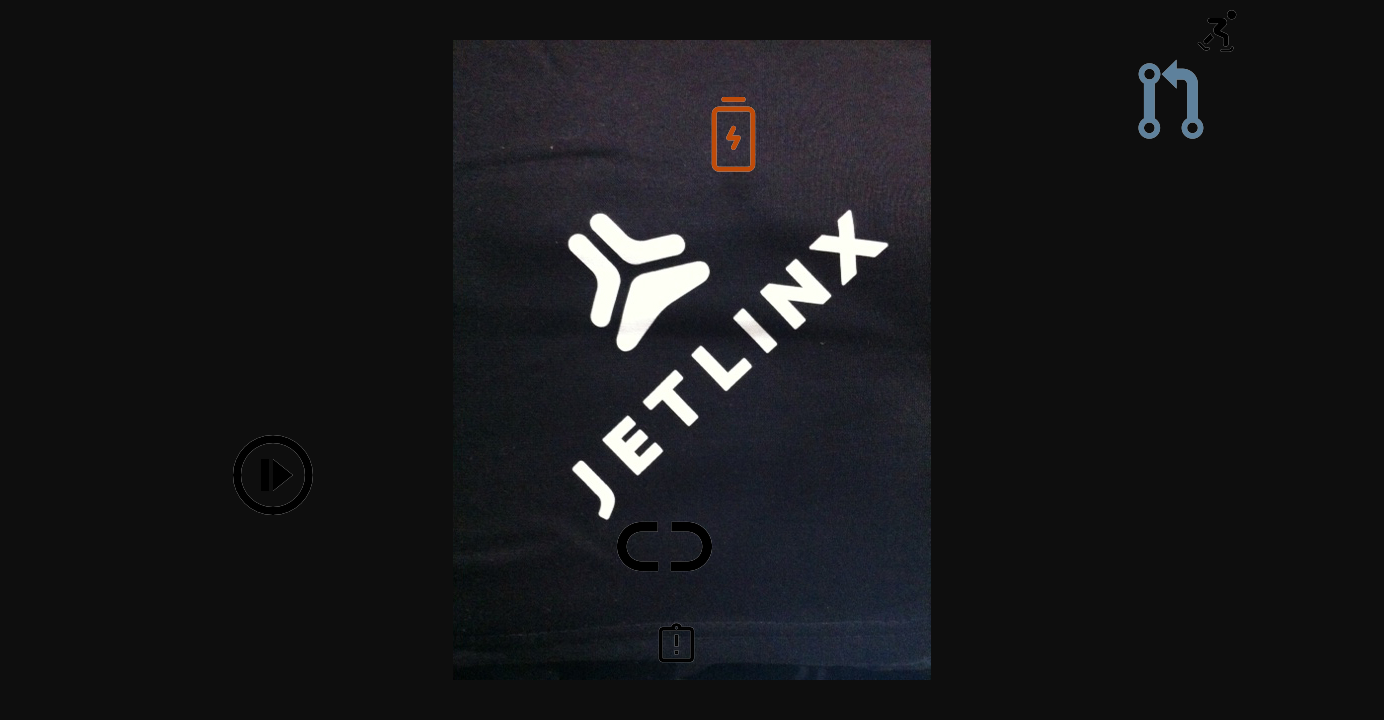 The width and height of the screenshot is (1384, 720). Describe the element at coordinates (664, 546) in the screenshot. I see `disconnect or remove a linked account` at that location.